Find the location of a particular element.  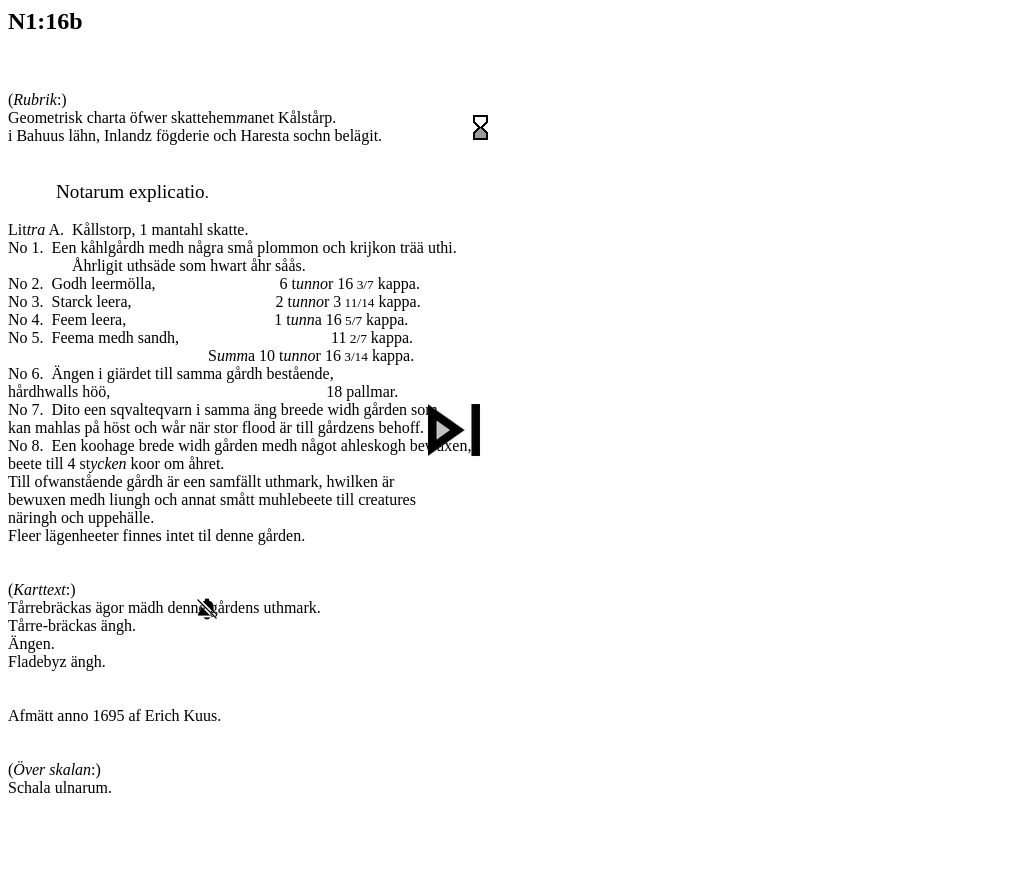

indicates time is running out or nearing completion is located at coordinates (480, 127).